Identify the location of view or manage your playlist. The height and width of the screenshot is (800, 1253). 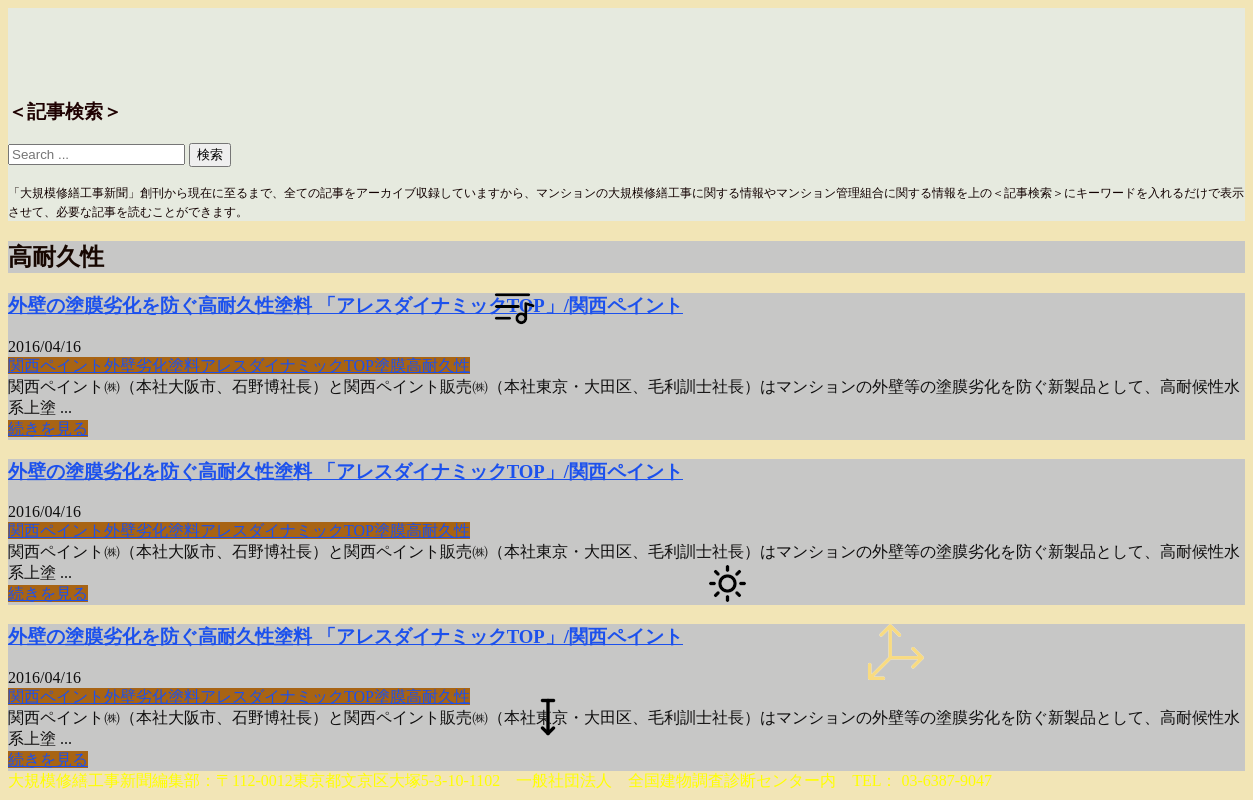
(512, 306).